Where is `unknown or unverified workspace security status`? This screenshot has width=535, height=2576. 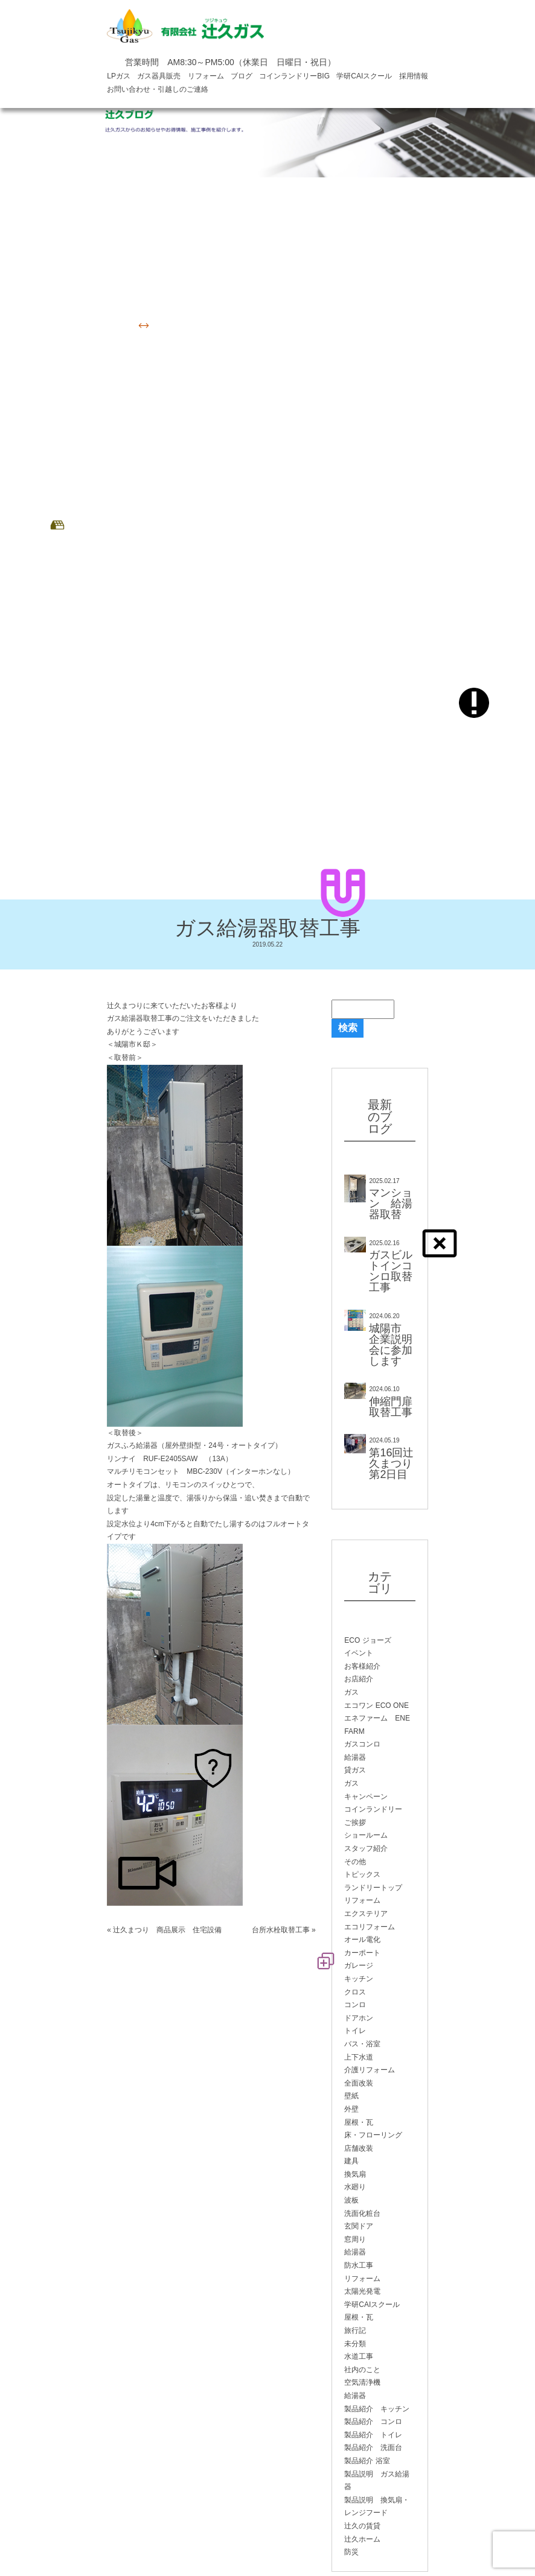
unknown or unverified workspace security status is located at coordinates (213, 1768).